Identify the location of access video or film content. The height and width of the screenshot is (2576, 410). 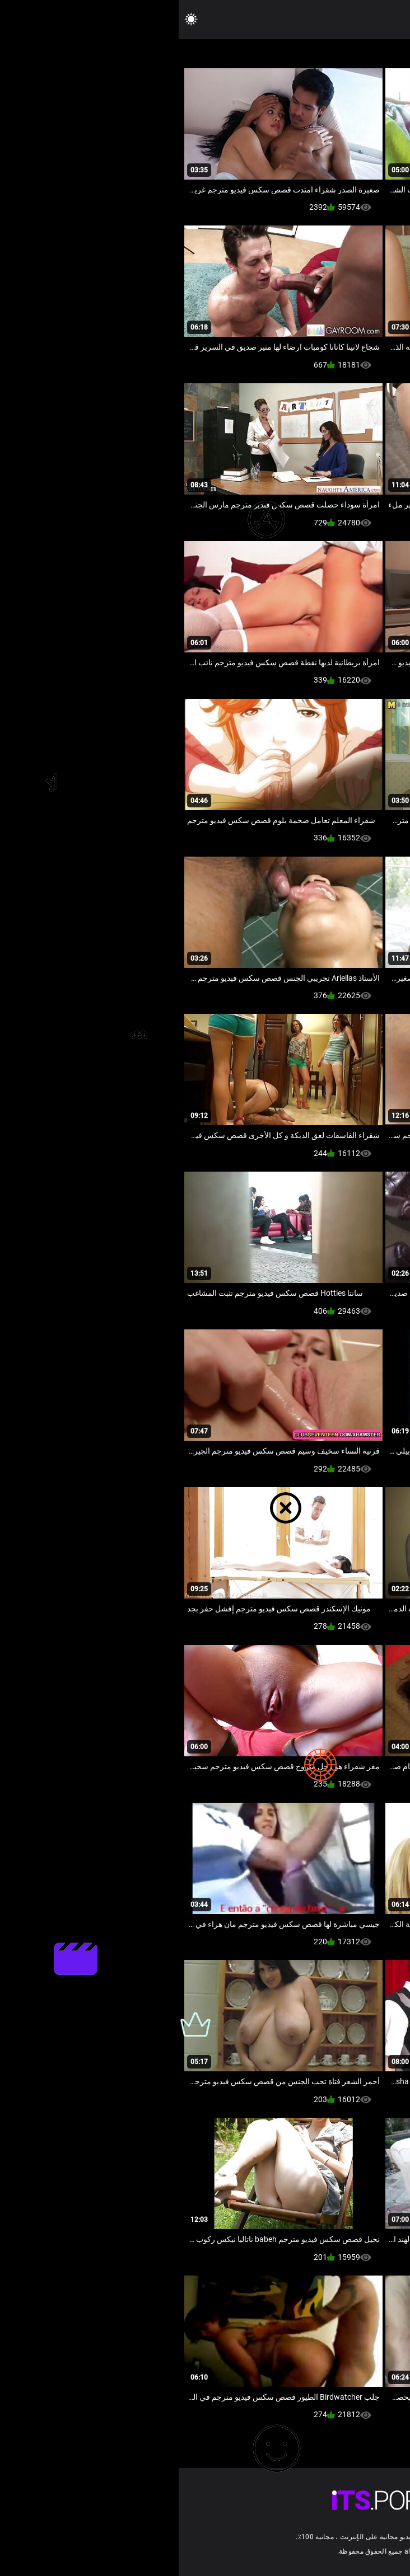
(76, 1959).